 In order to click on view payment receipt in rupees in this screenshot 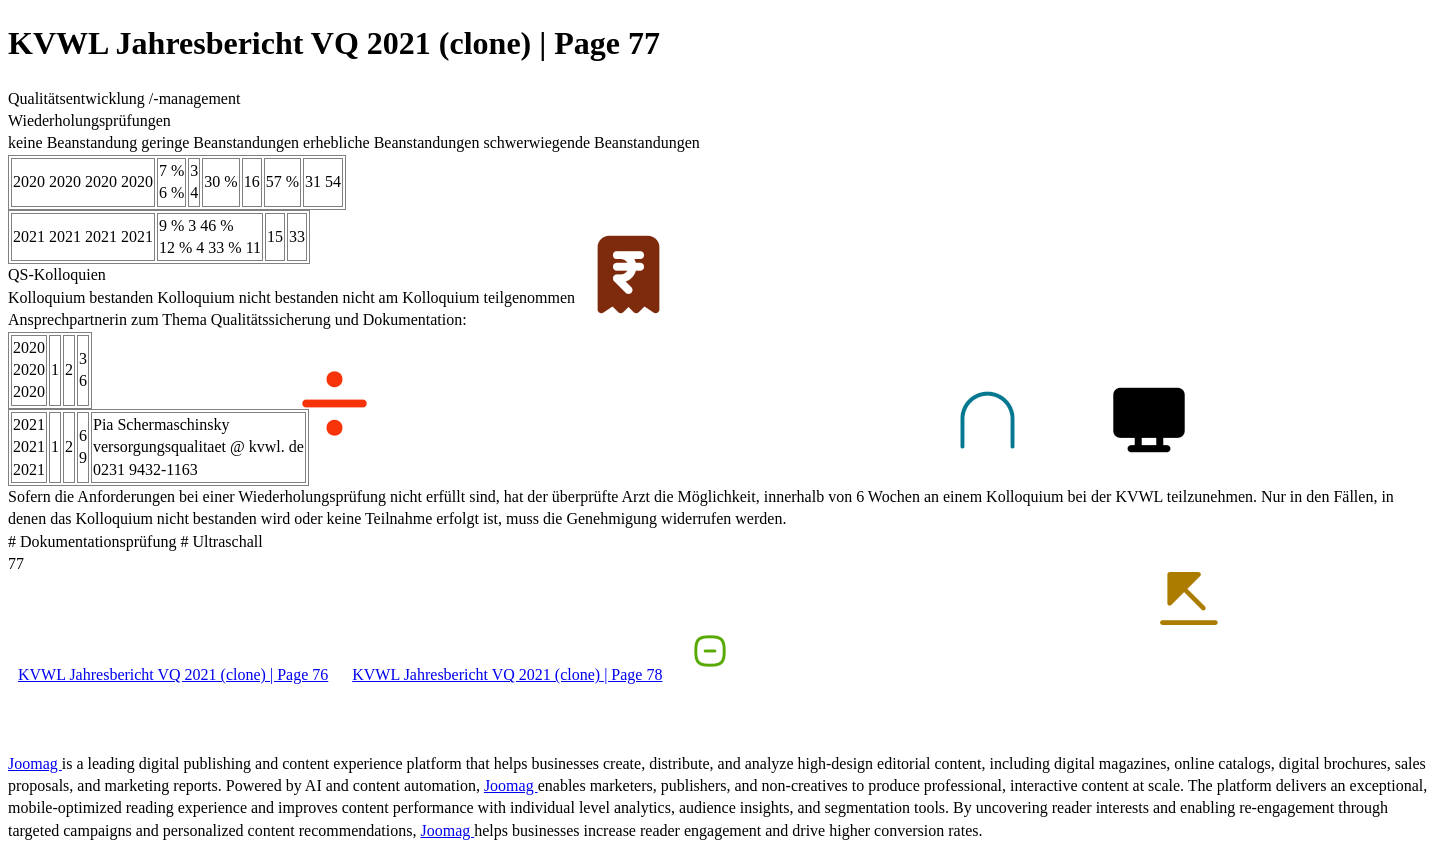, I will do `click(628, 274)`.